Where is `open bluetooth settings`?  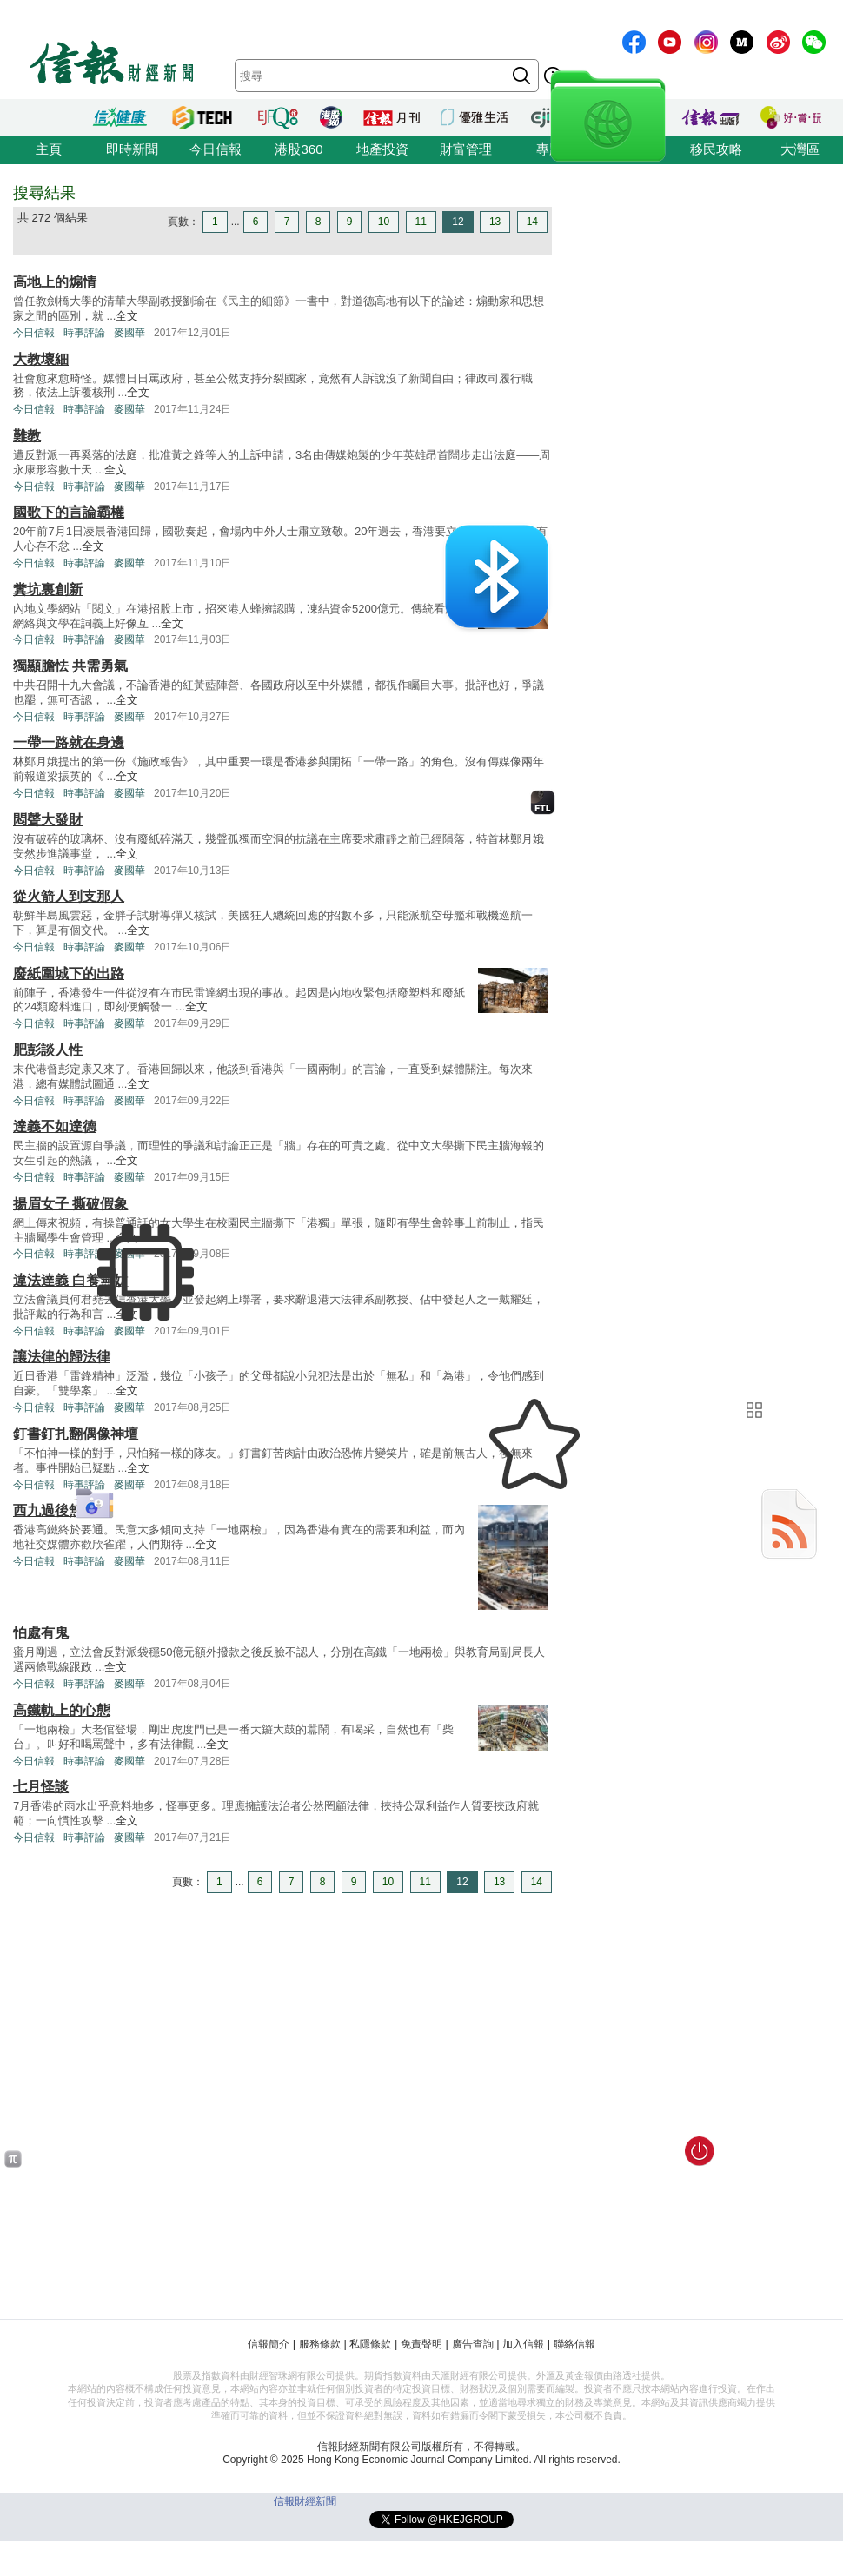 open bluetooth settings is located at coordinates (496, 576).